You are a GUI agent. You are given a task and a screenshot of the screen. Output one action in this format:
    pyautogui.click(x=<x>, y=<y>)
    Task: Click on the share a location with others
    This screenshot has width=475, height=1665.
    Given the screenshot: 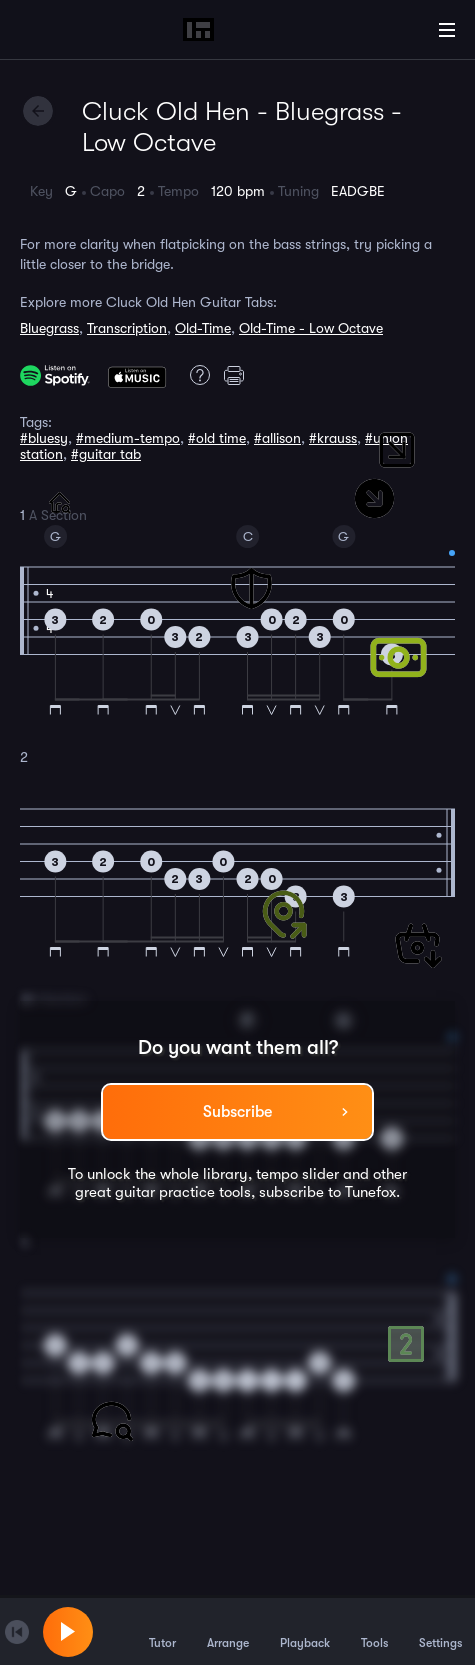 What is the action you would take?
    pyautogui.click(x=283, y=913)
    